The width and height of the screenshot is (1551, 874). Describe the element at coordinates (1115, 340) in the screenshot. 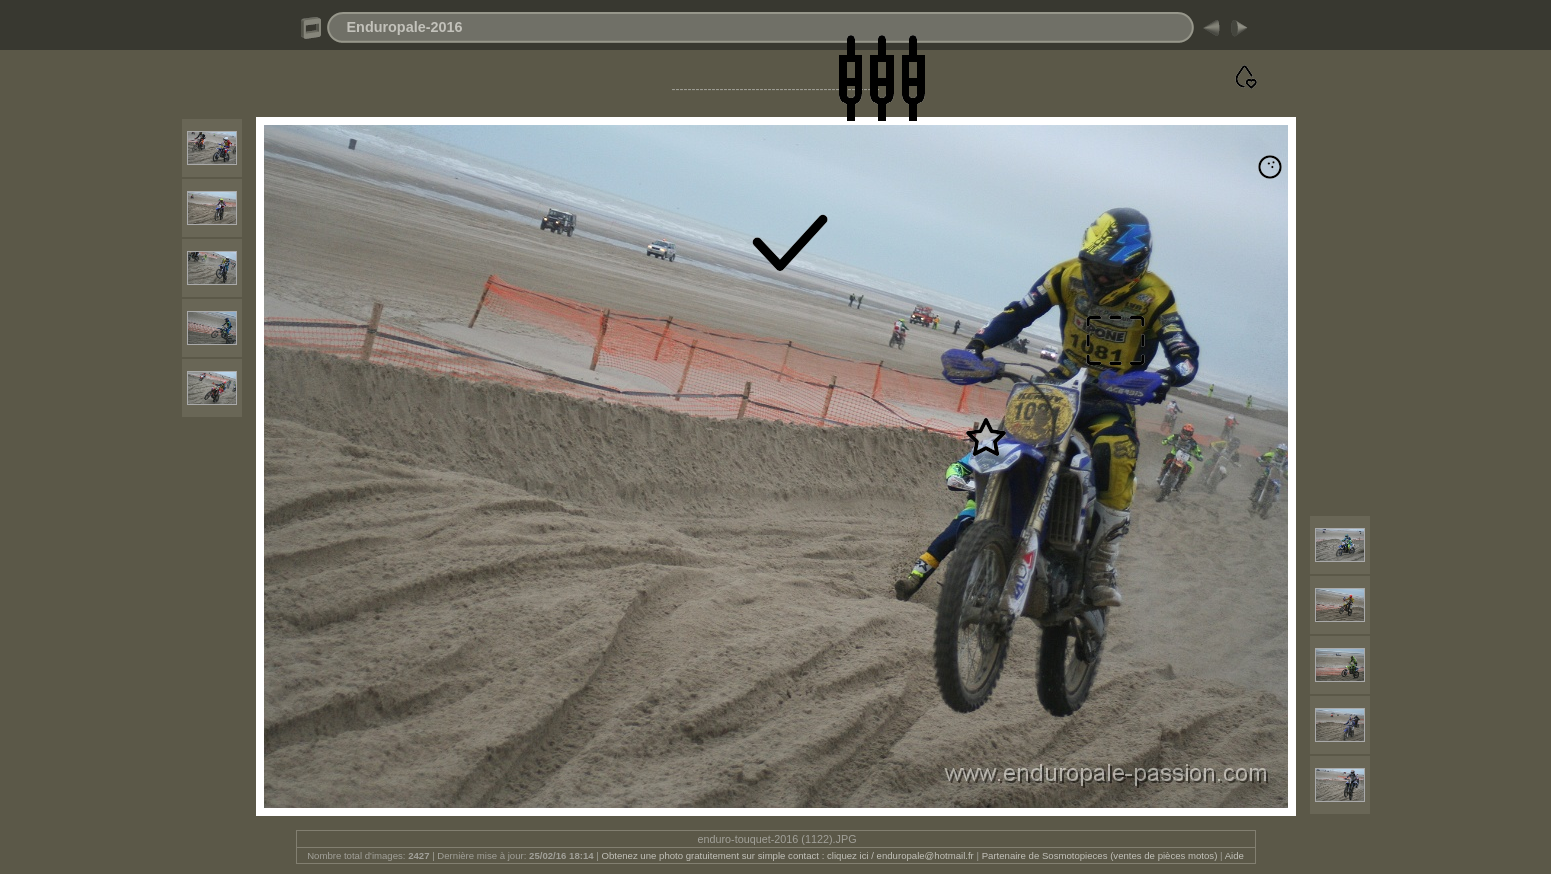

I see `select or define a region` at that location.